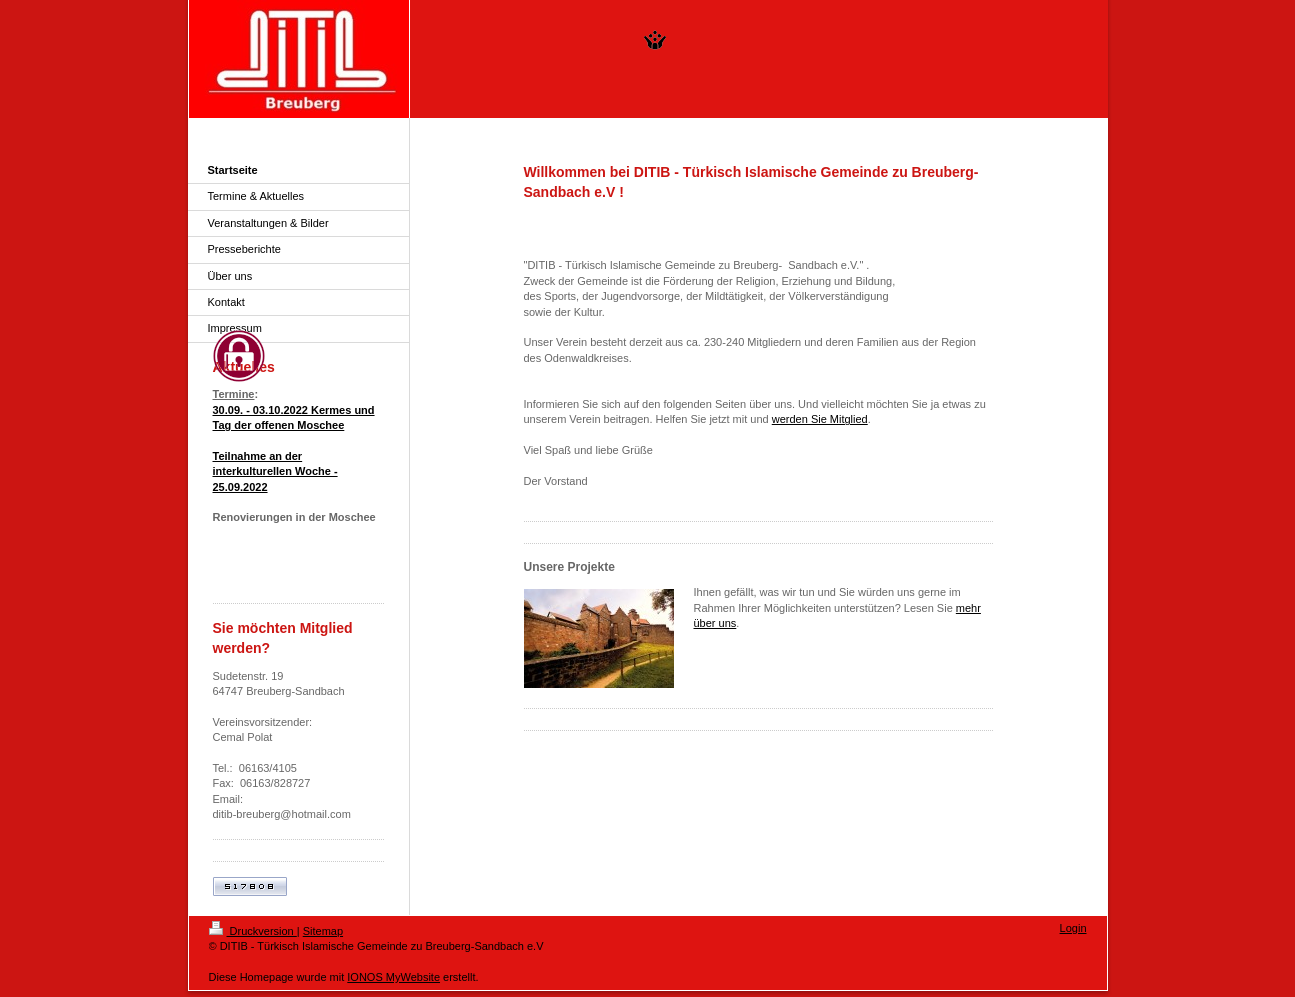  Describe the element at coordinates (655, 40) in the screenshot. I see `open the Google Crowdsource app` at that location.